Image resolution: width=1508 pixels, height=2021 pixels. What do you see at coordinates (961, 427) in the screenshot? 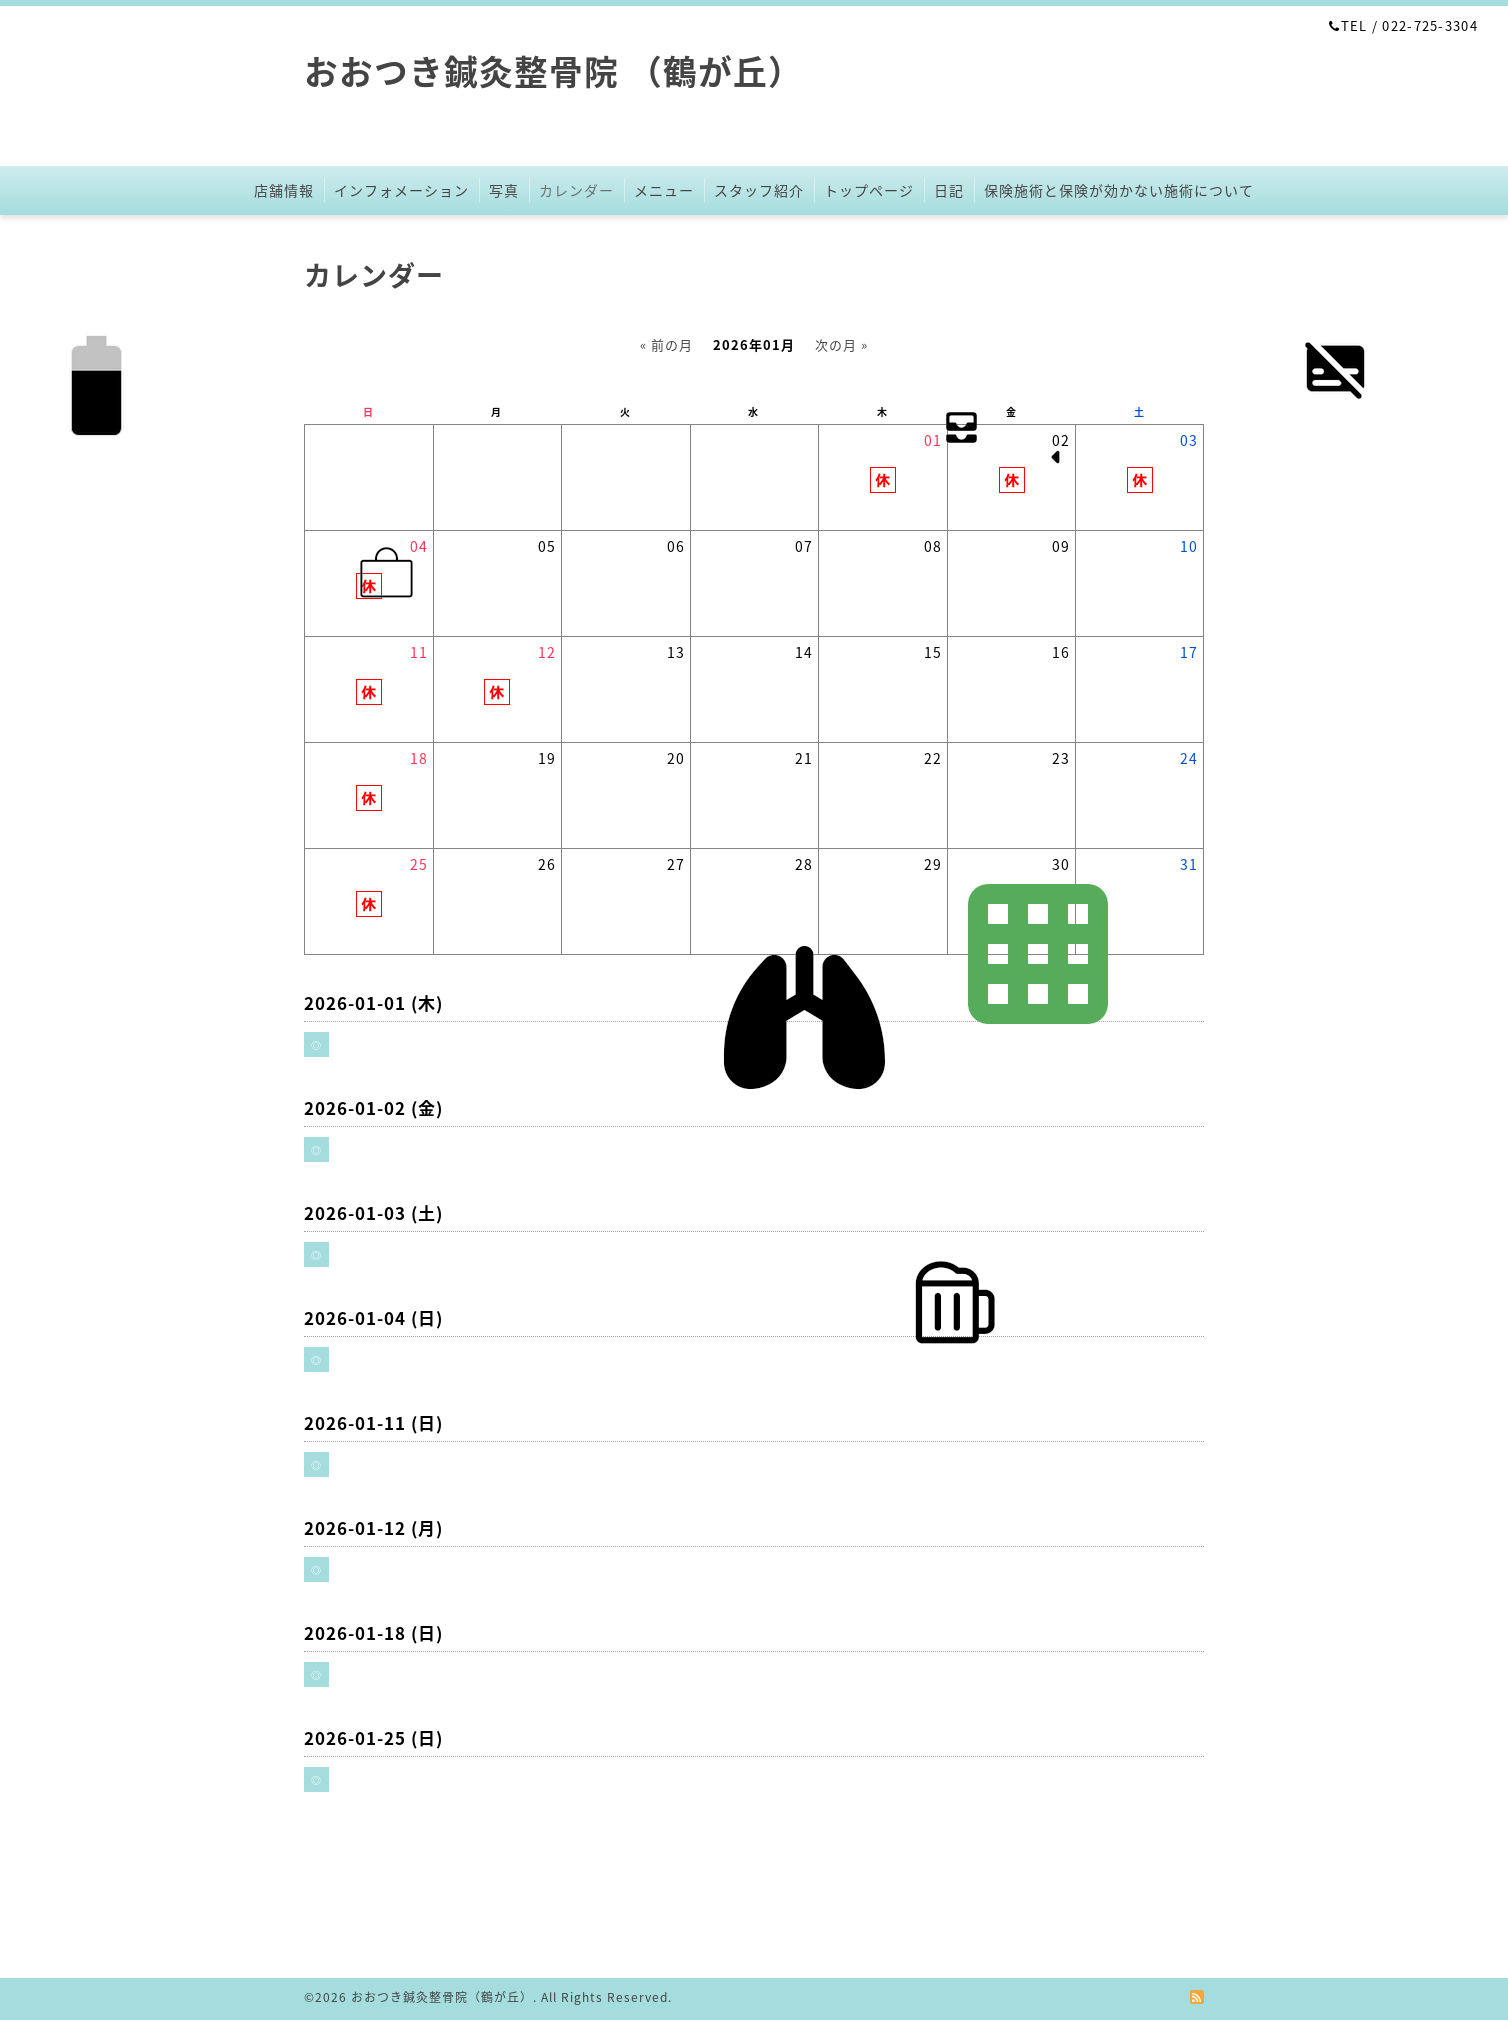
I see `view all inboxes` at bounding box center [961, 427].